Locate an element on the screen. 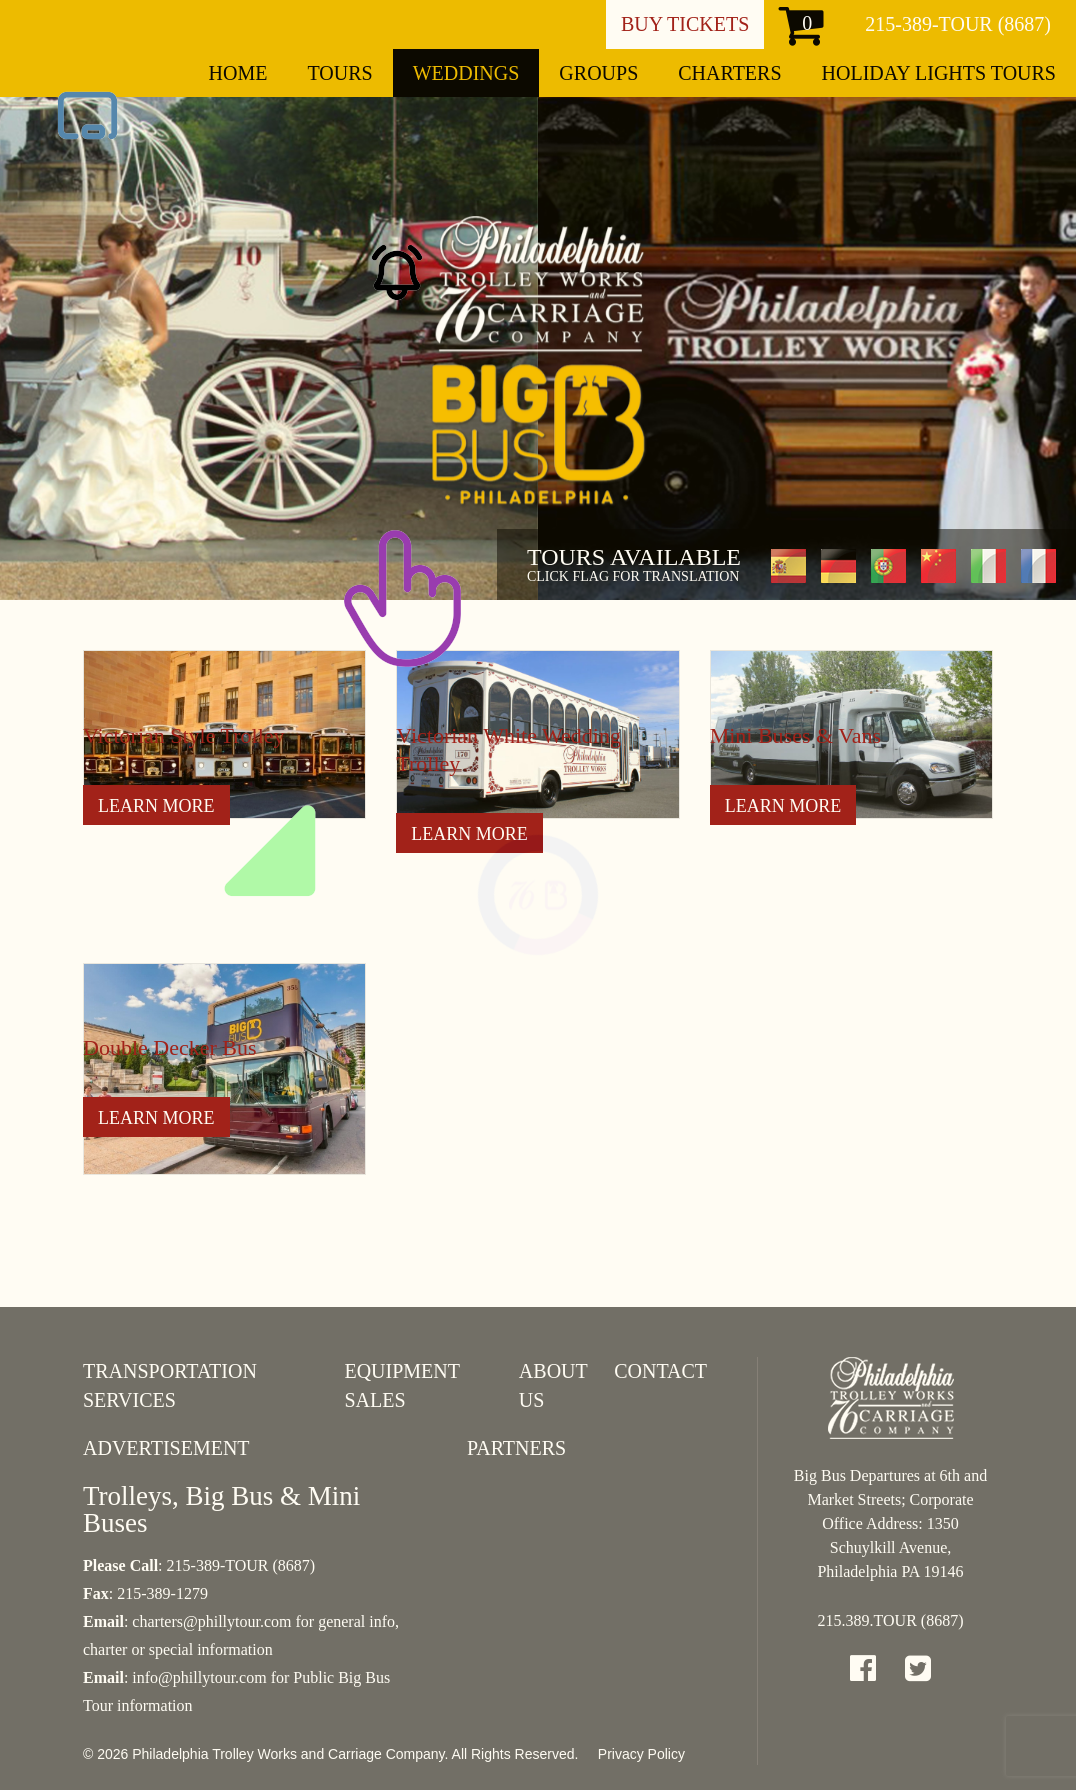 This screenshot has width=1076, height=1790. indicates full cellular signal strength is located at coordinates (277, 854).